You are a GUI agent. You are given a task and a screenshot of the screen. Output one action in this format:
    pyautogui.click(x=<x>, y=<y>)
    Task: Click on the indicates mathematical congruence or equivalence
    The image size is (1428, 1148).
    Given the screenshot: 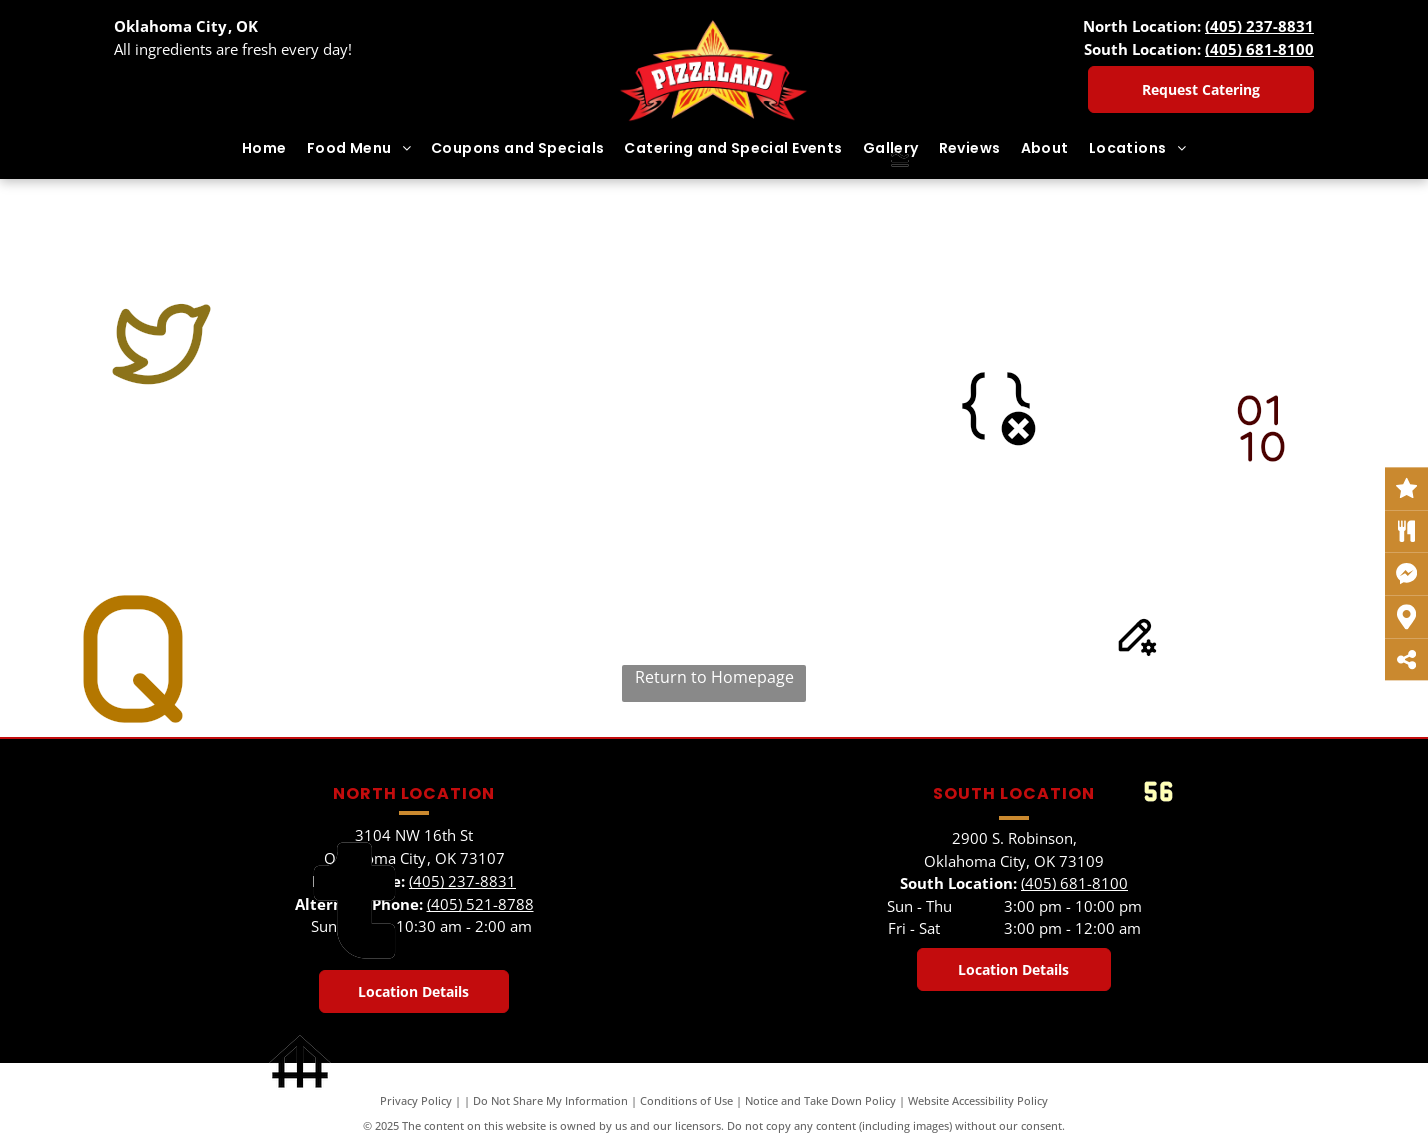 What is the action you would take?
    pyautogui.click(x=900, y=160)
    